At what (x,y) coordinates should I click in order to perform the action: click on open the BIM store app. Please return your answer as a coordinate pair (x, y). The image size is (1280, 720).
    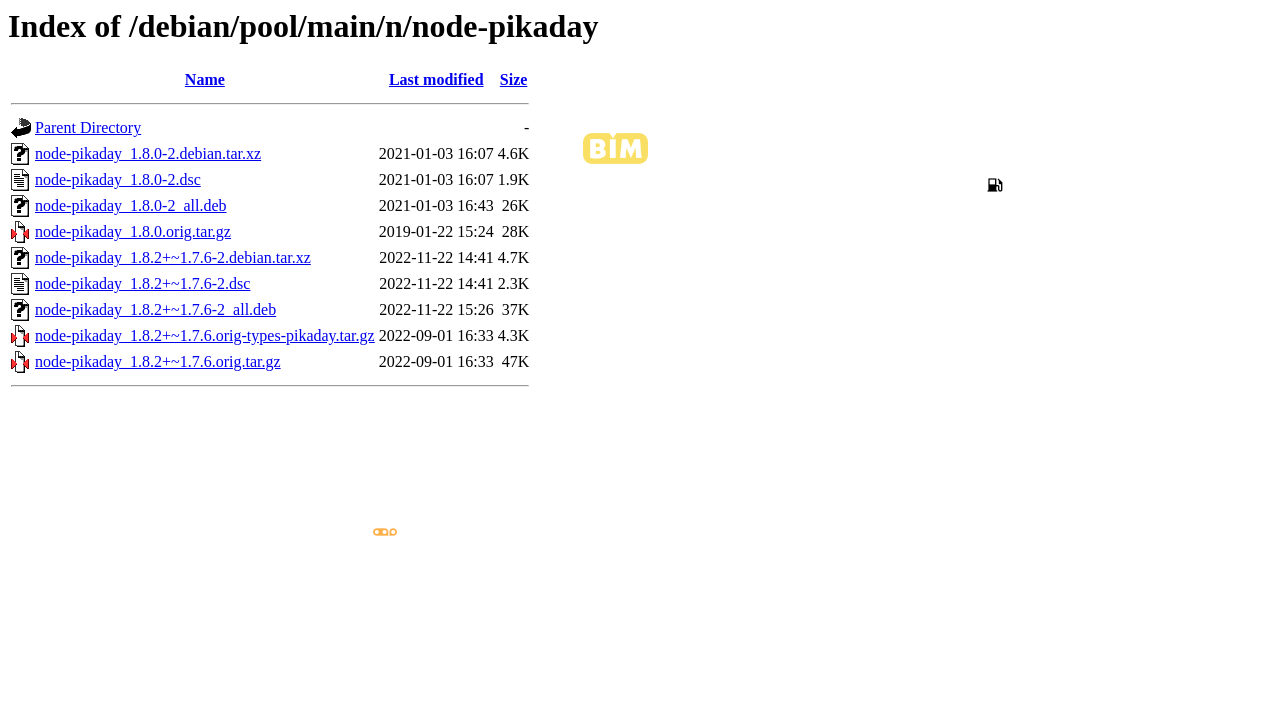
    Looking at the image, I should click on (615, 148).